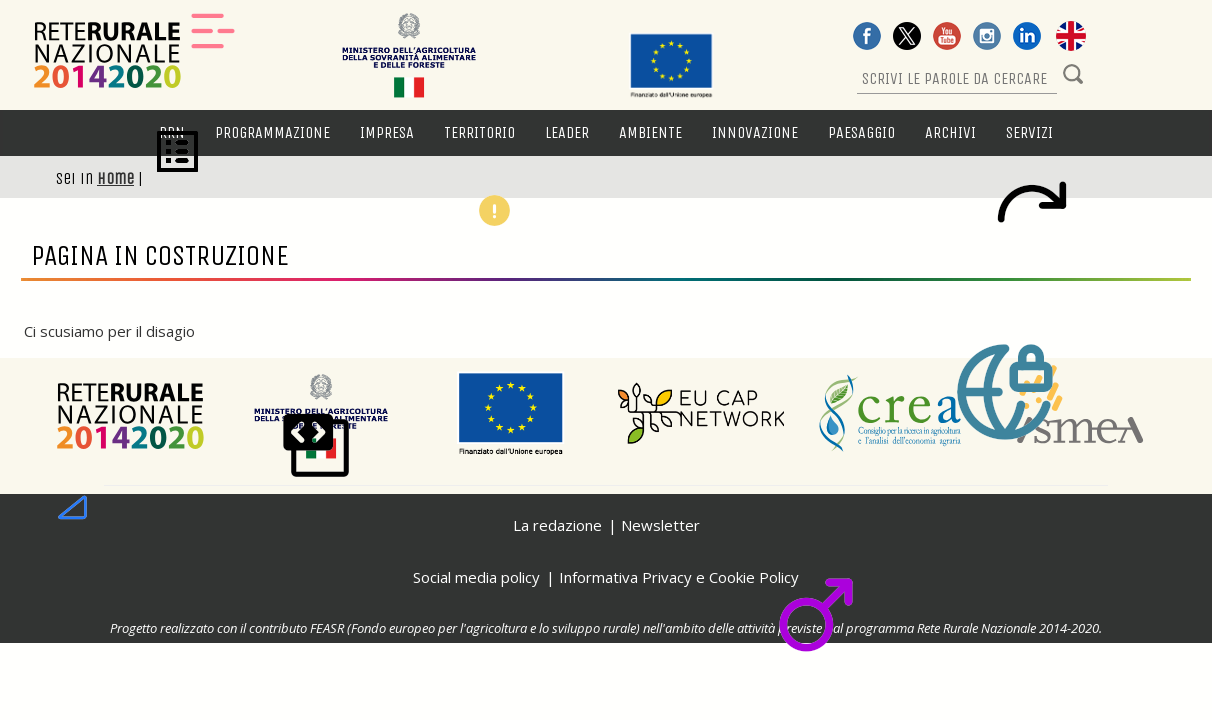 The height and width of the screenshot is (720, 1212). I want to click on redo the last undone action, so click(1032, 202).